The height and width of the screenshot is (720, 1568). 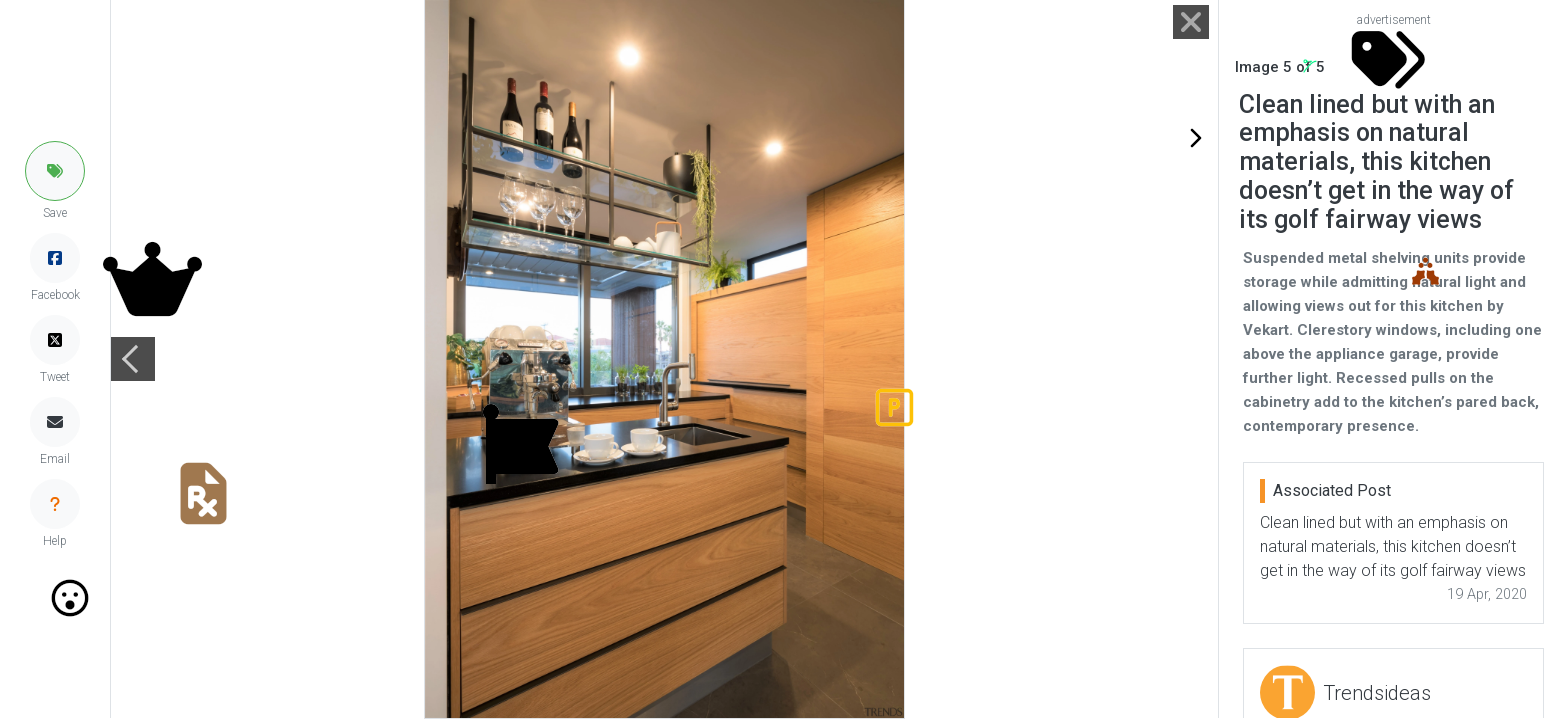 I want to click on navigate to the next item or page, so click(x=1196, y=138).